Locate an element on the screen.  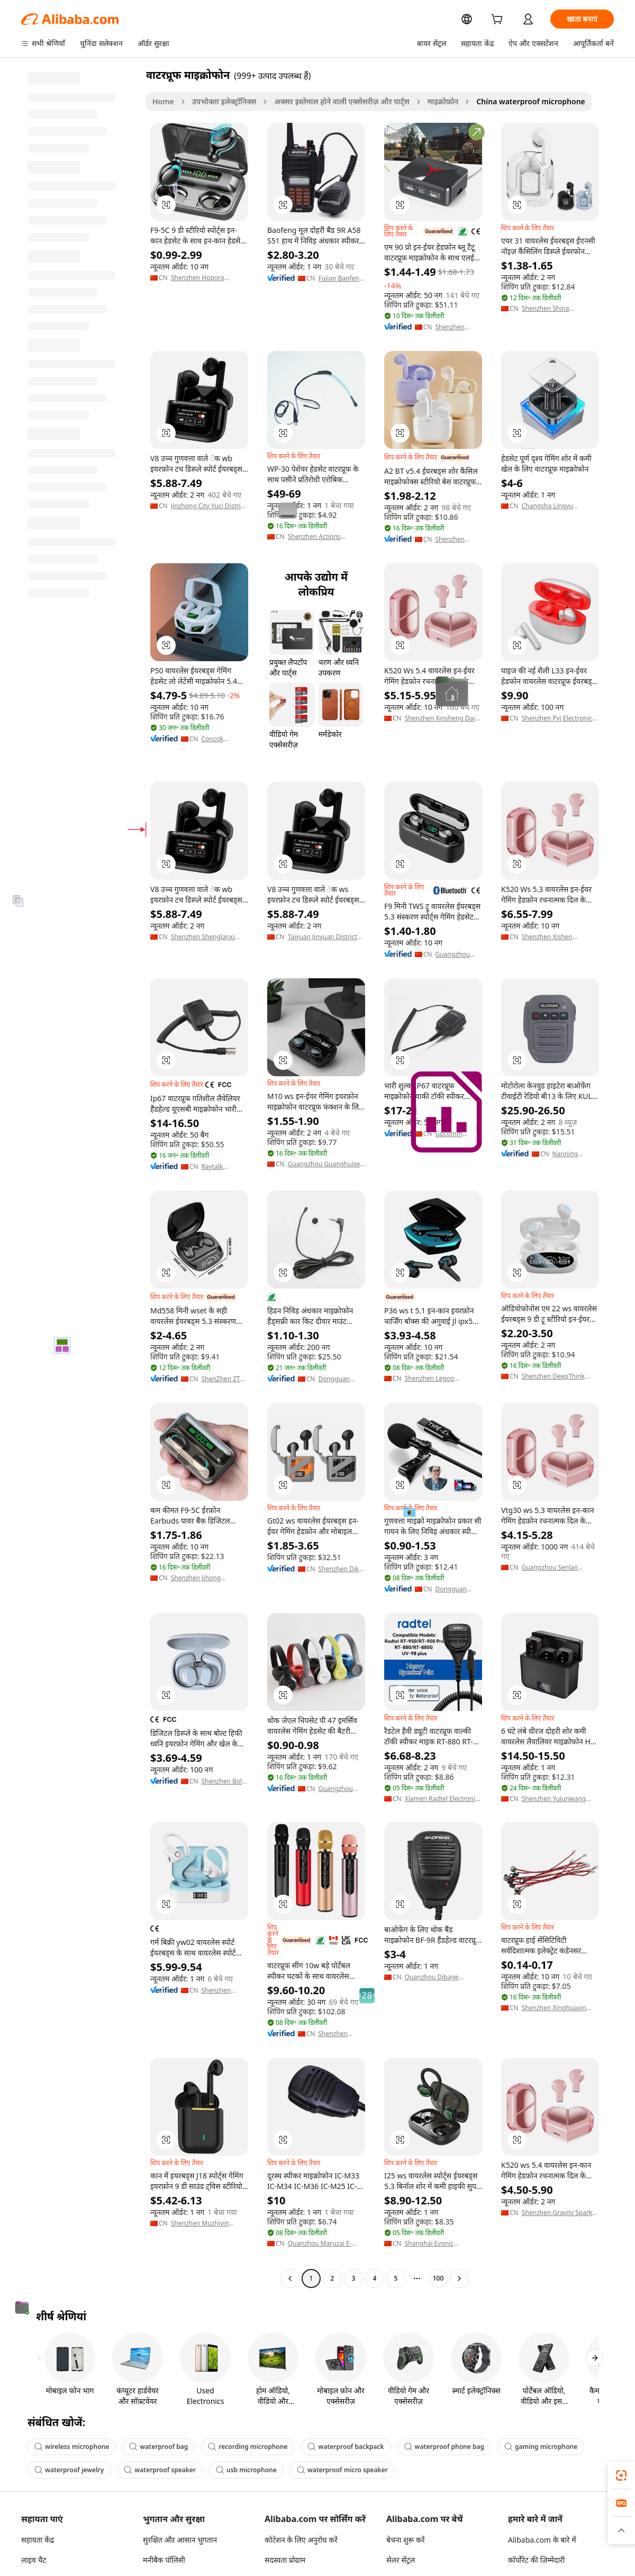
indicates a symbolic link or shortcut to another file is located at coordinates (476, 132).